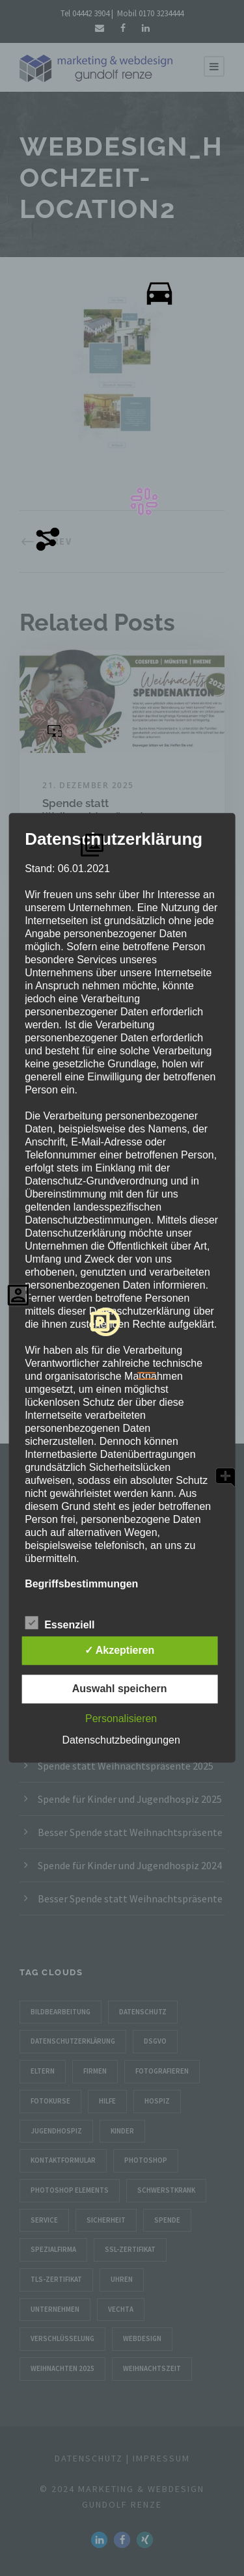 The width and height of the screenshot is (244, 2576). I want to click on open Slack messaging app, so click(144, 501).